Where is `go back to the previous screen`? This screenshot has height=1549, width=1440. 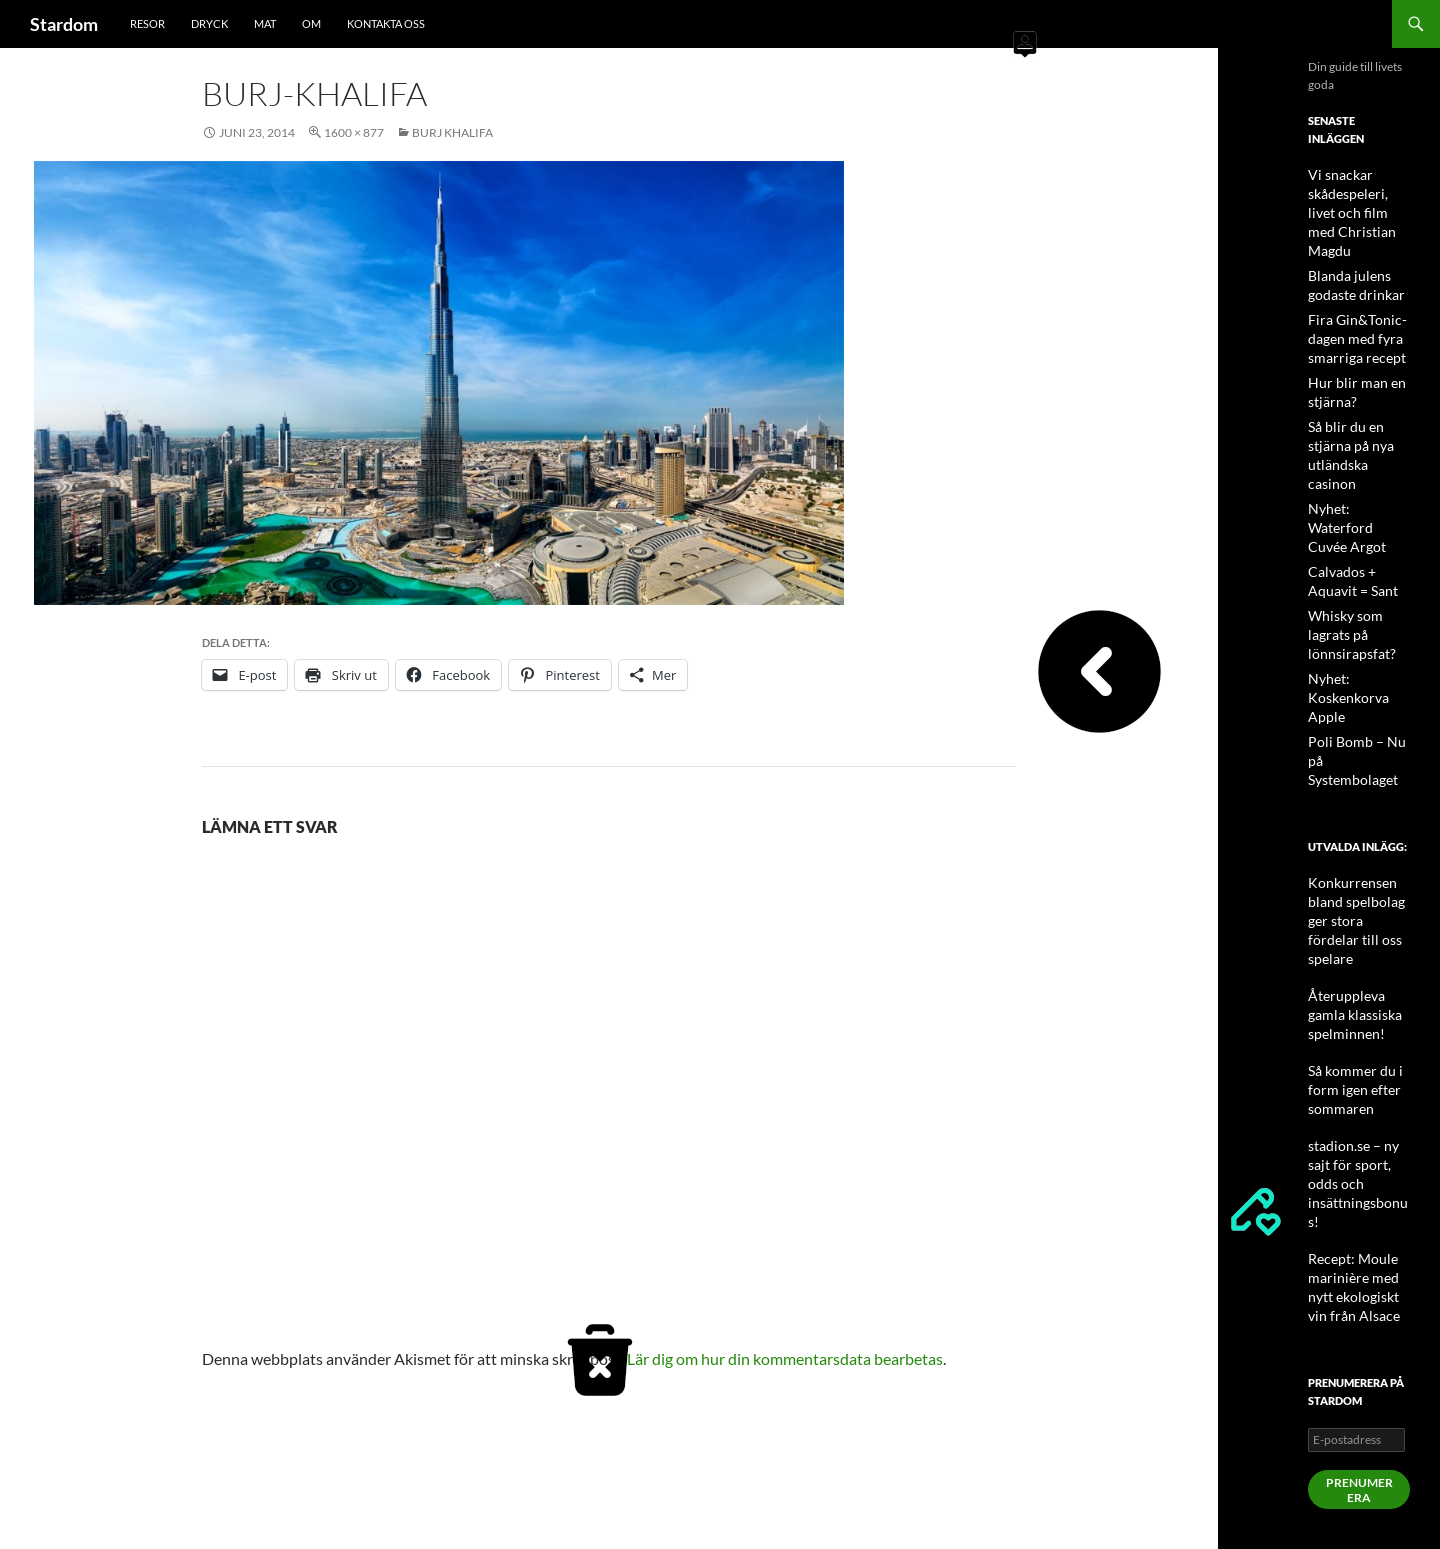 go back to the previous screen is located at coordinates (1099, 671).